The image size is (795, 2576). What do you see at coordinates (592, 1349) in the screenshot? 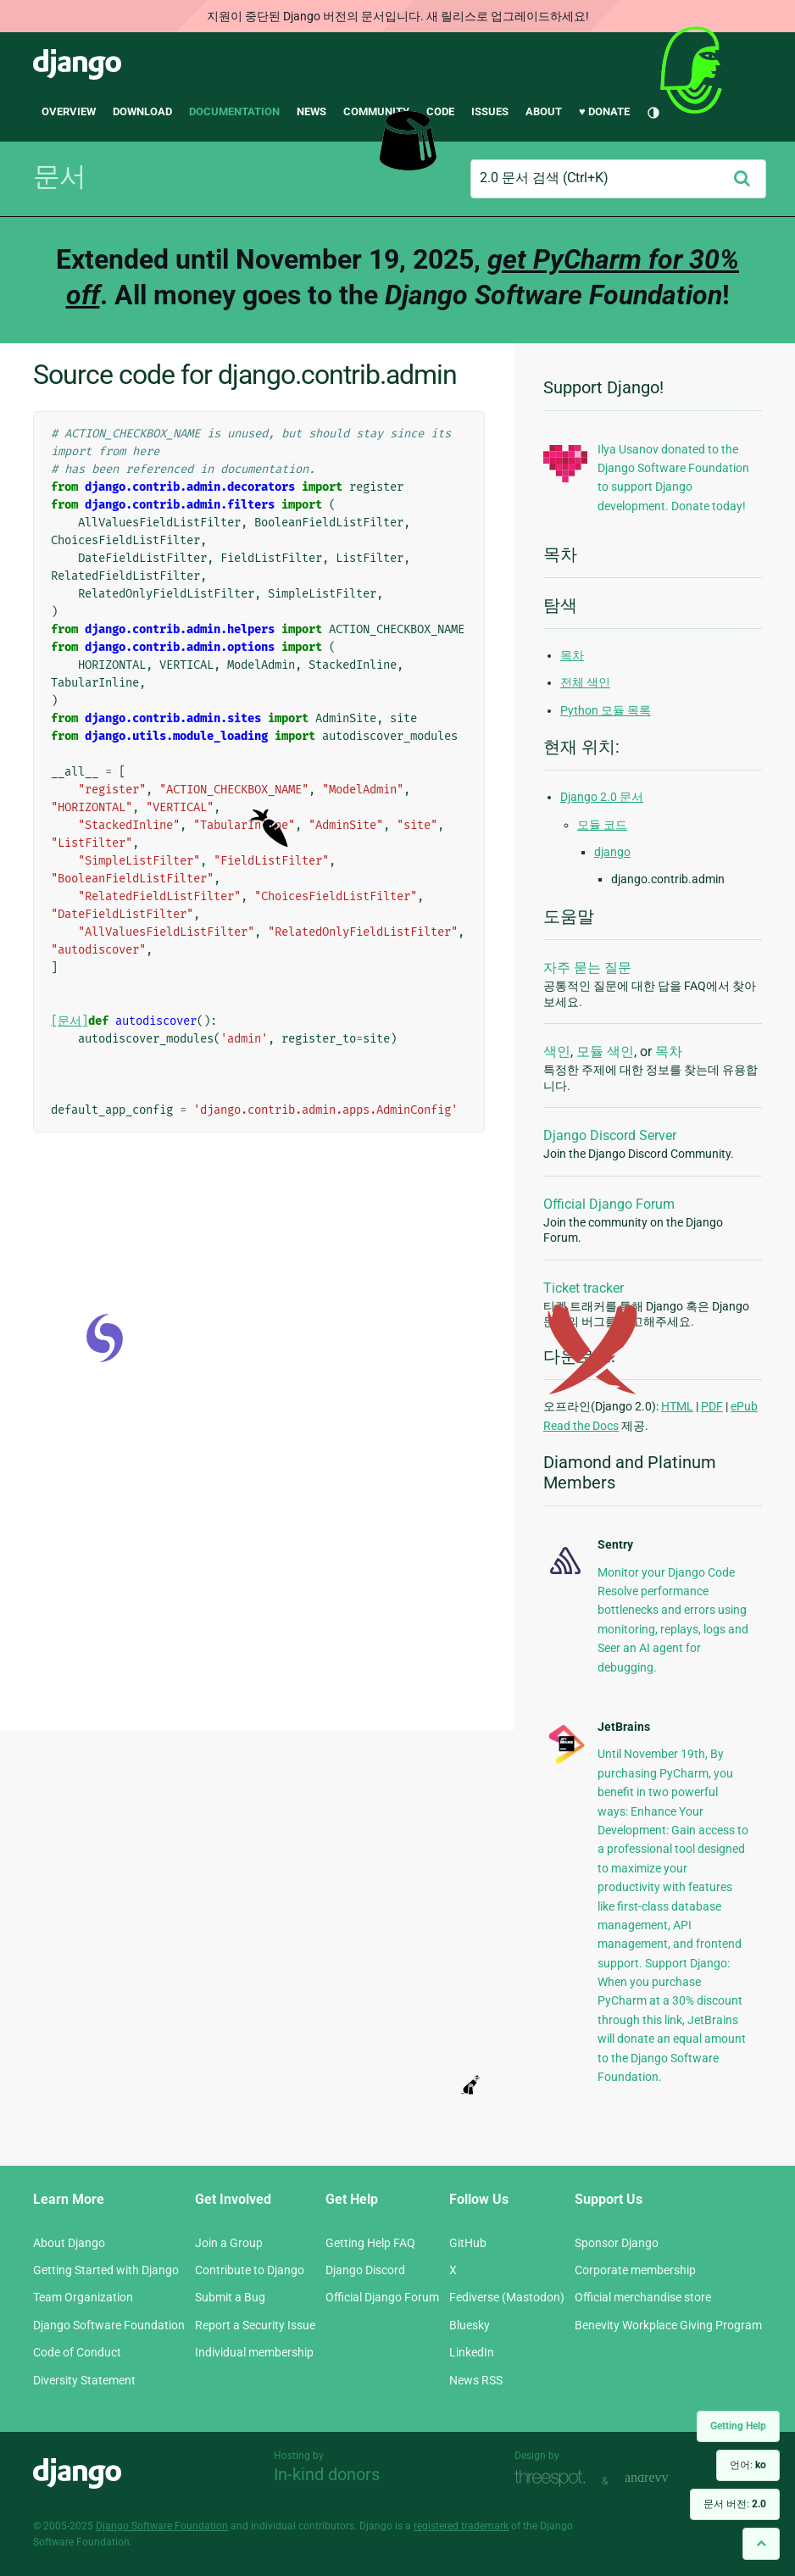
I see `ivory tusks item or resource in a game` at bounding box center [592, 1349].